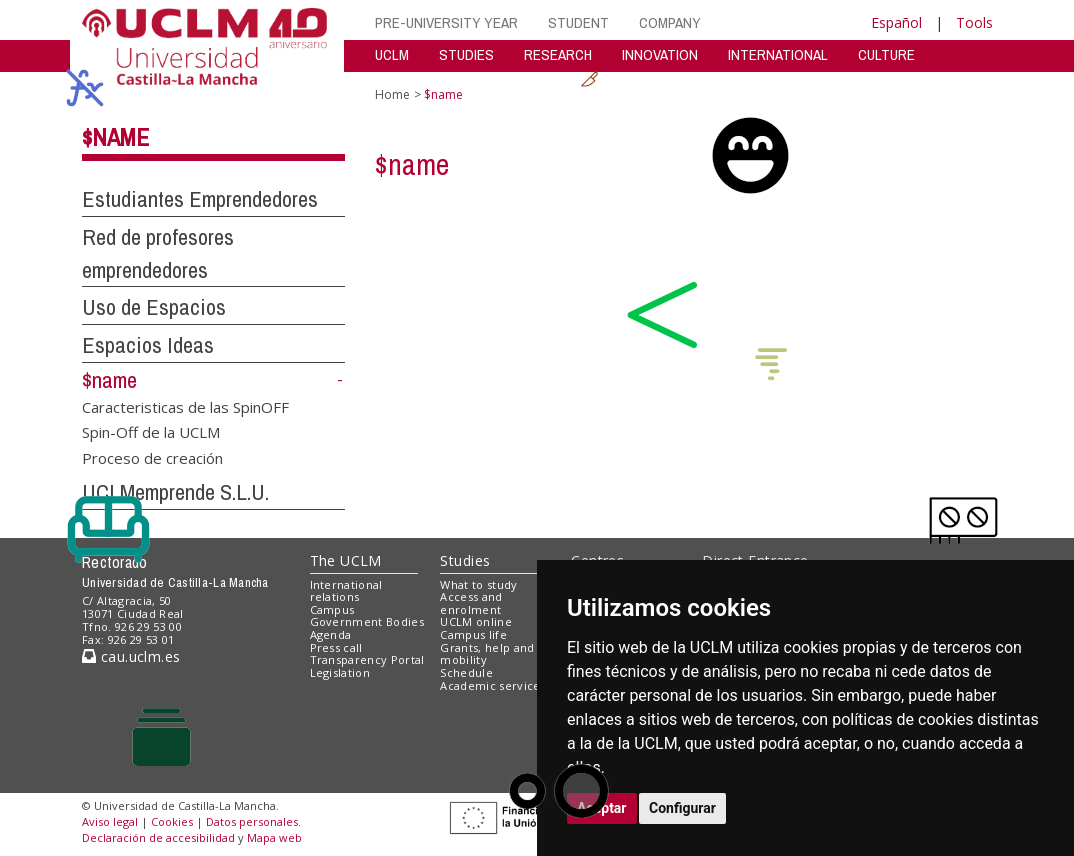 This screenshot has height=856, width=1074. I want to click on disable math function or formula mode, so click(85, 88).